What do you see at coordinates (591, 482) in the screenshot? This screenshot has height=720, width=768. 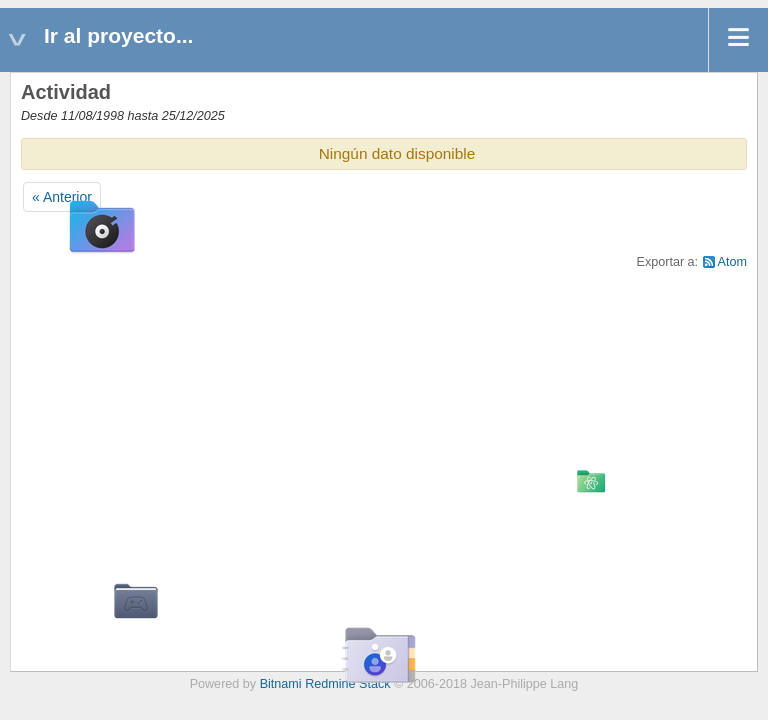 I see `open atom editor project folder` at bounding box center [591, 482].